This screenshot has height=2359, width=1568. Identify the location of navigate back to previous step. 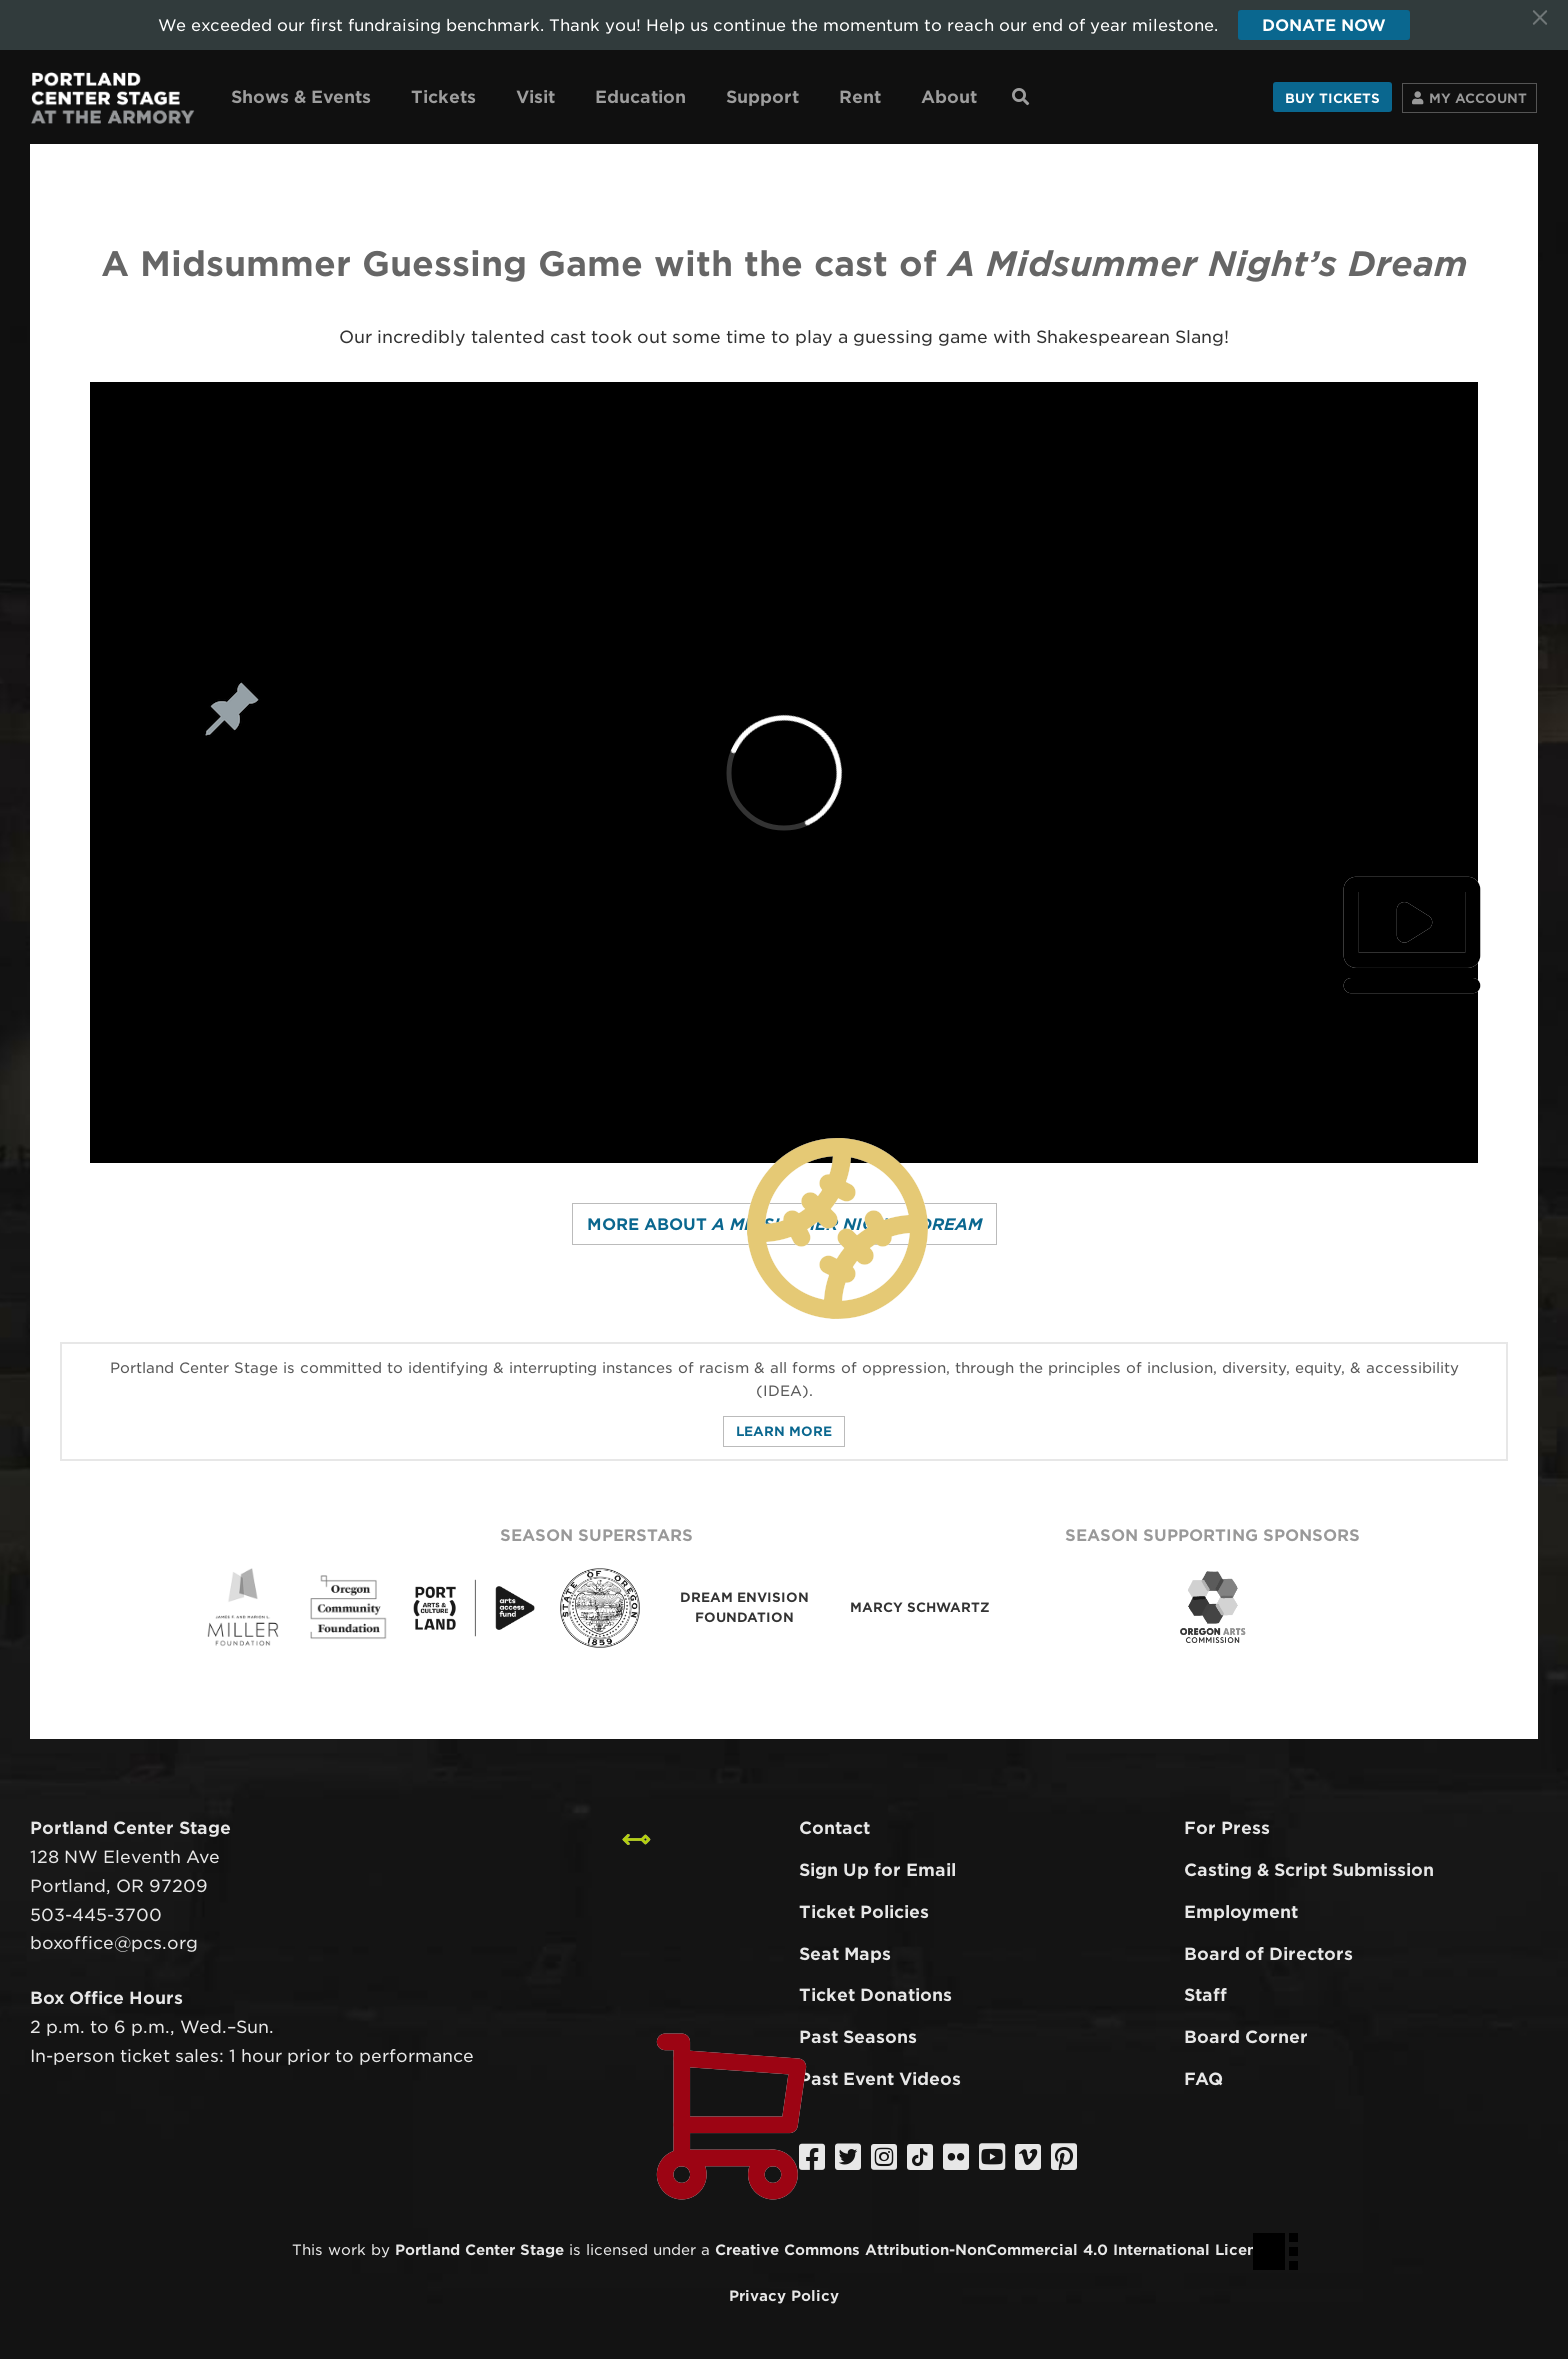
(636, 1839).